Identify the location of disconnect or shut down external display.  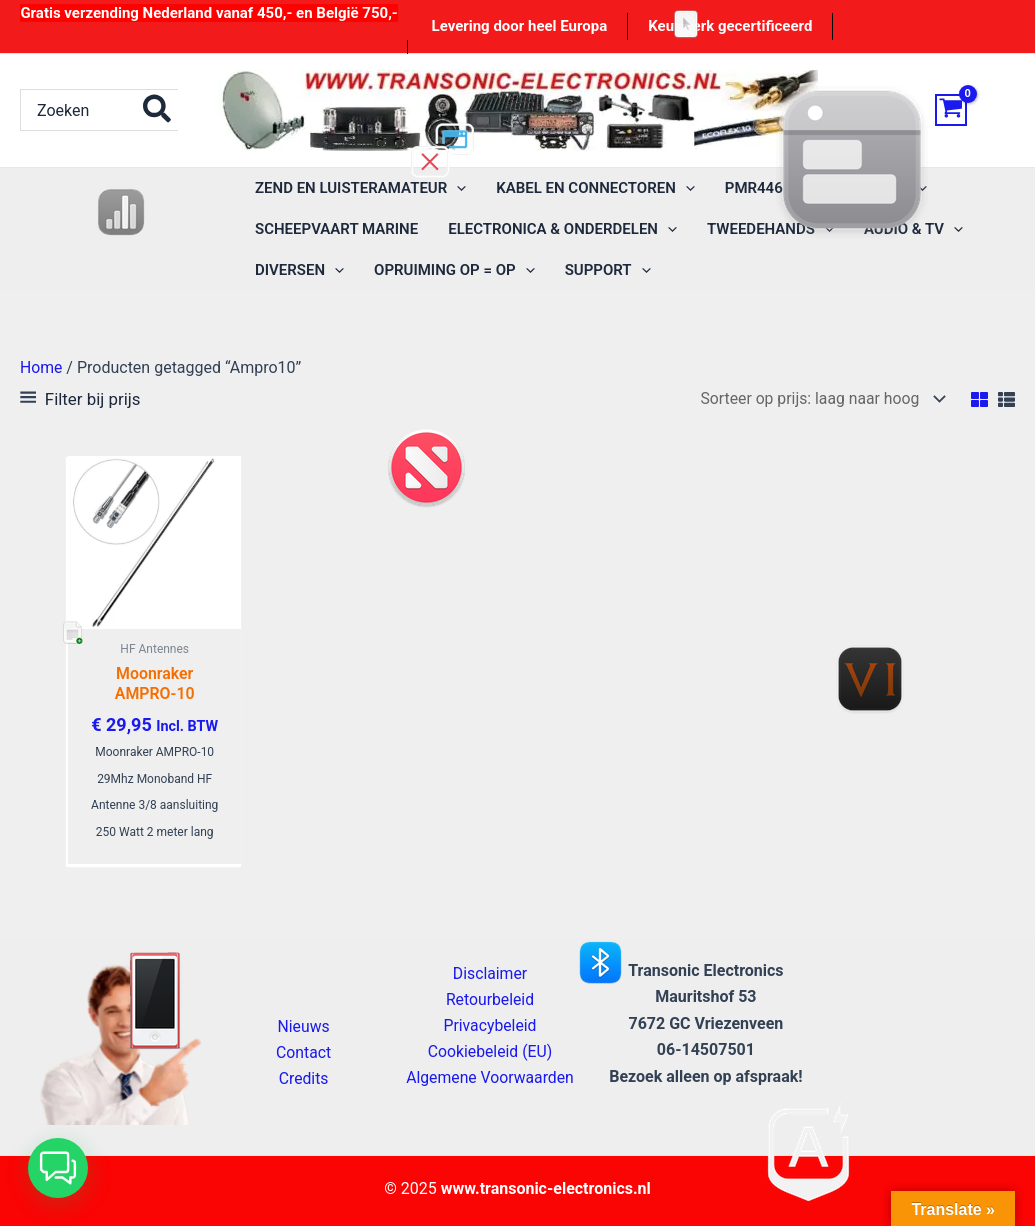
(442, 150).